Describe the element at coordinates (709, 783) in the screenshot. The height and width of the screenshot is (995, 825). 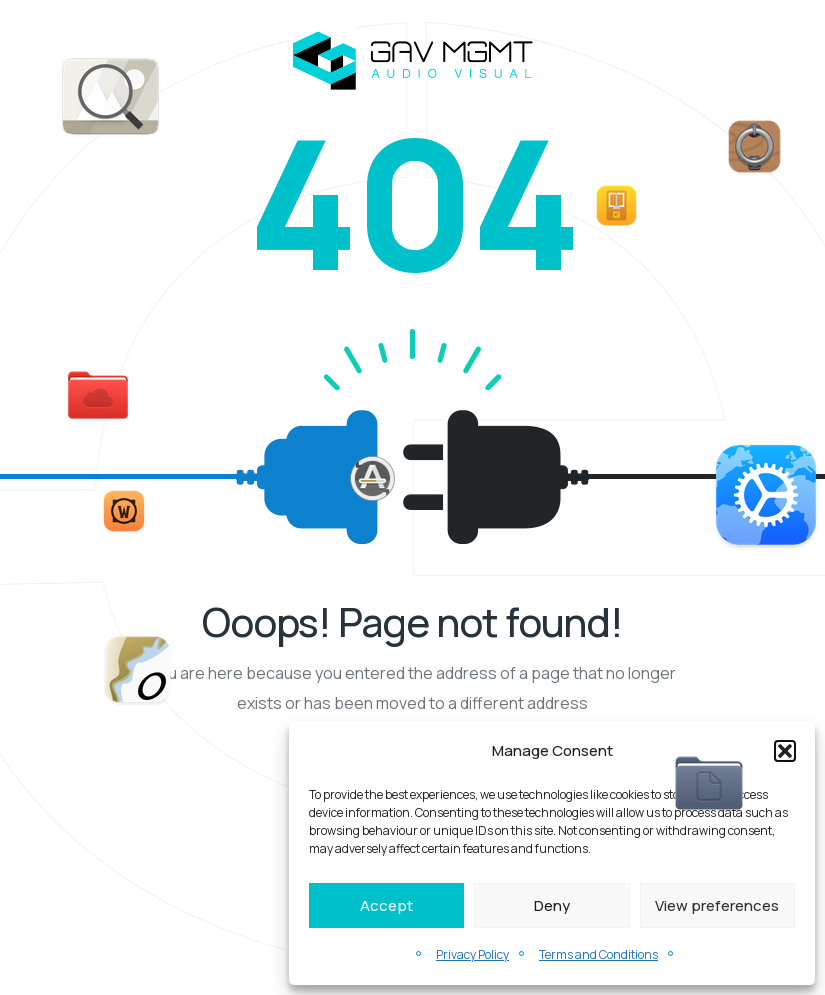
I see `open your documents folder` at that location.